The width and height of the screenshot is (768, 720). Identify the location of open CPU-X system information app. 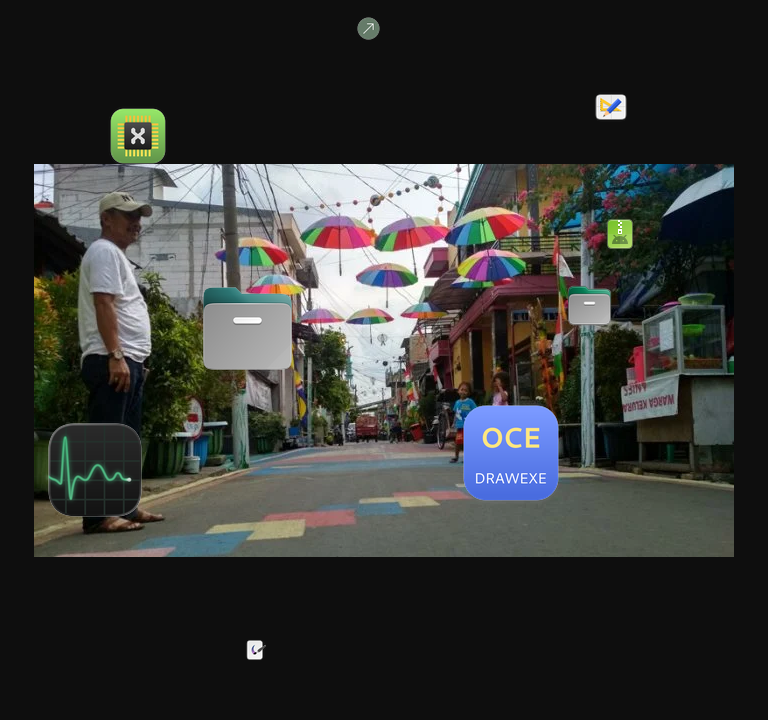
(138, 136).